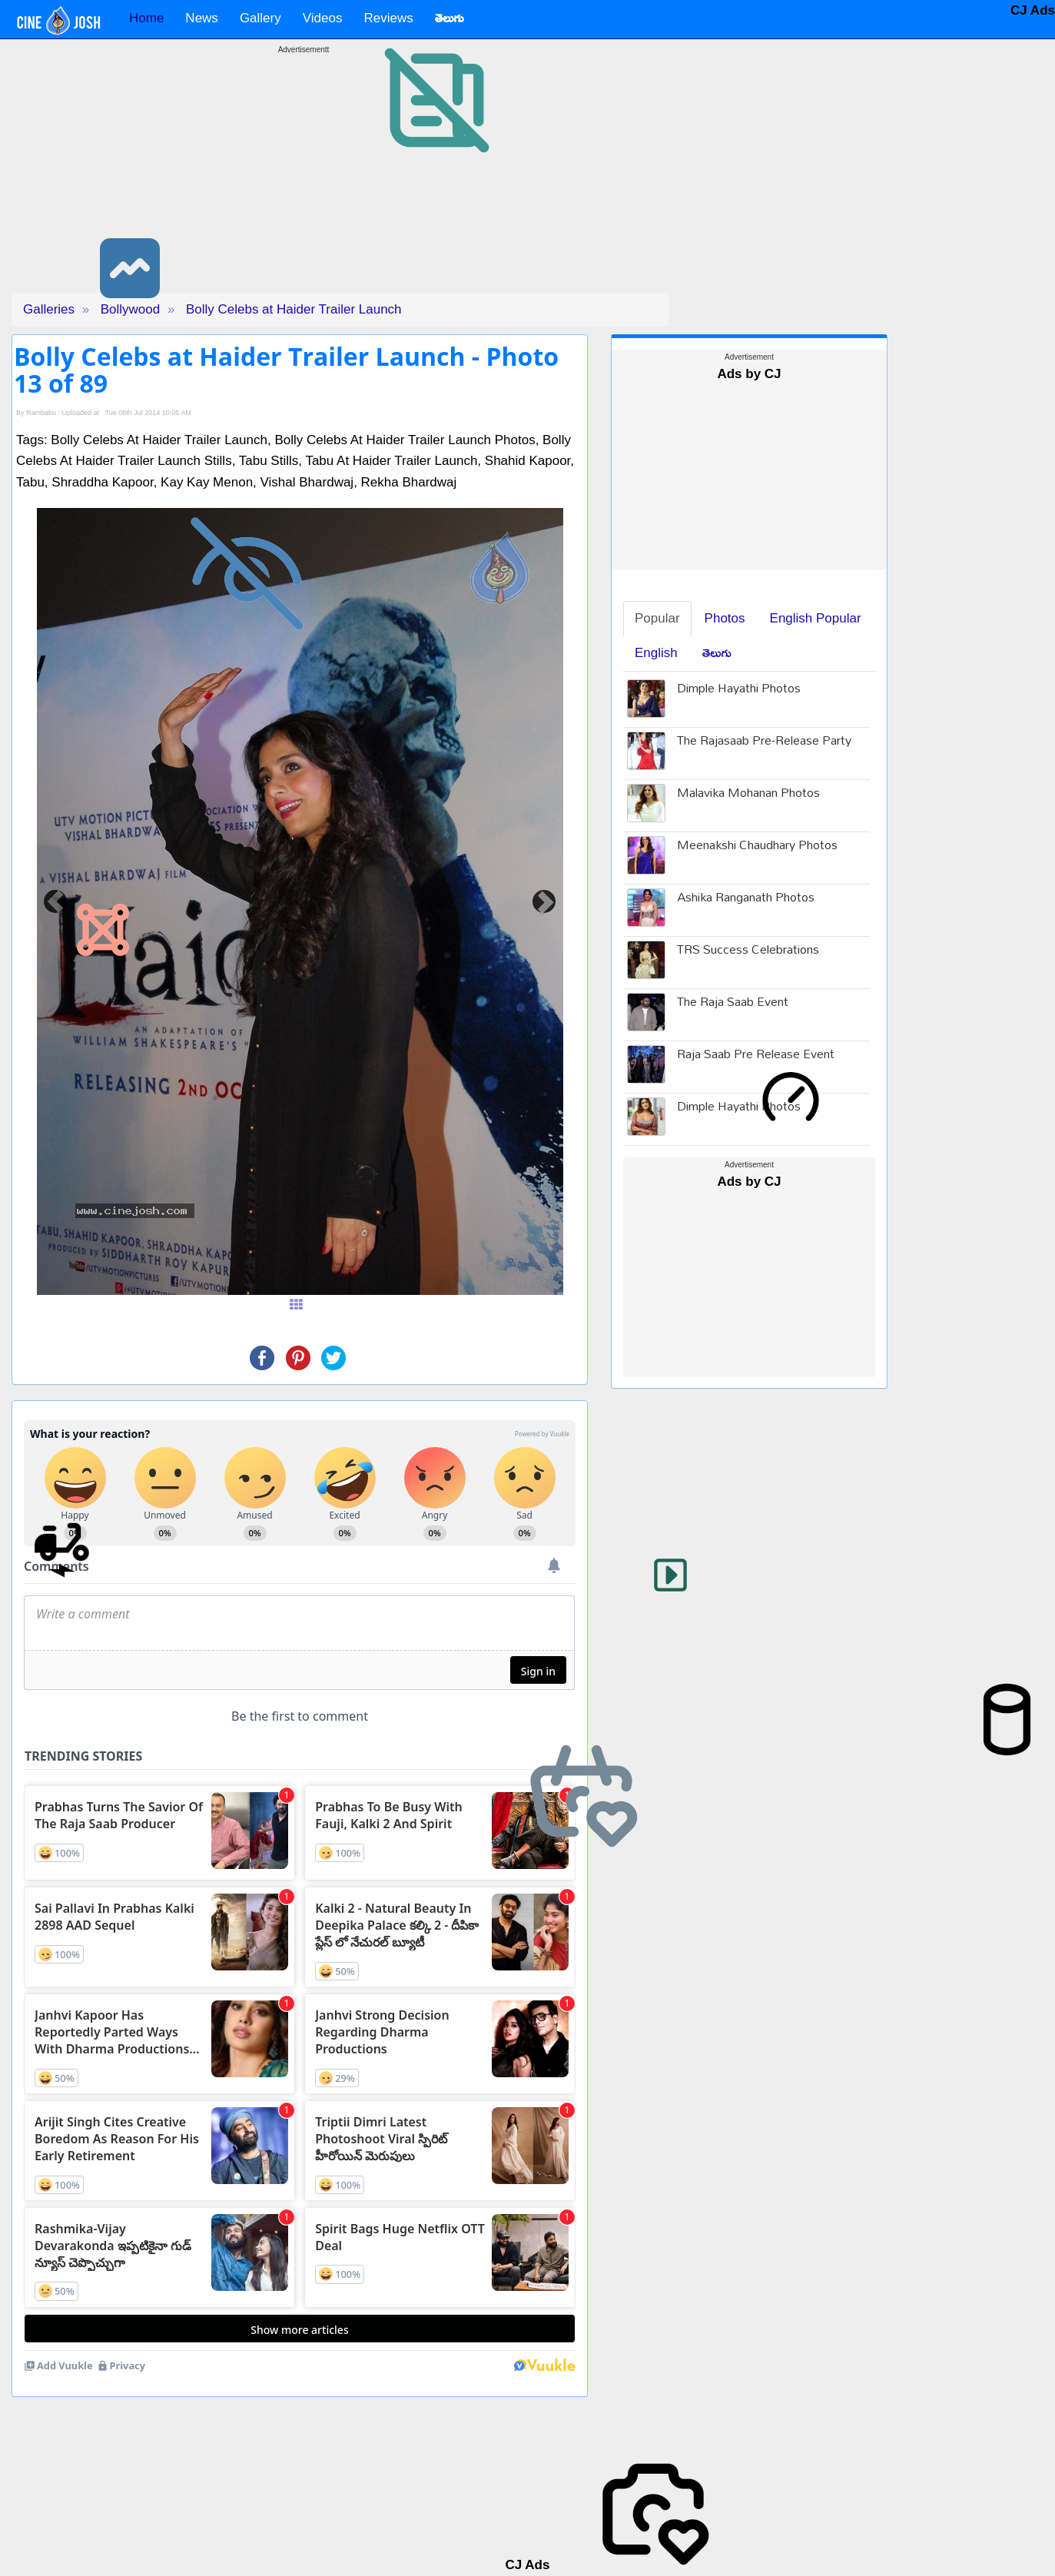 This screenshot has height=2576, width=1055. What do you see at coordinates (61, 1547) in the screenshot?
I see `select electric moped as transportation mode` at bounding box center [61, 1547].